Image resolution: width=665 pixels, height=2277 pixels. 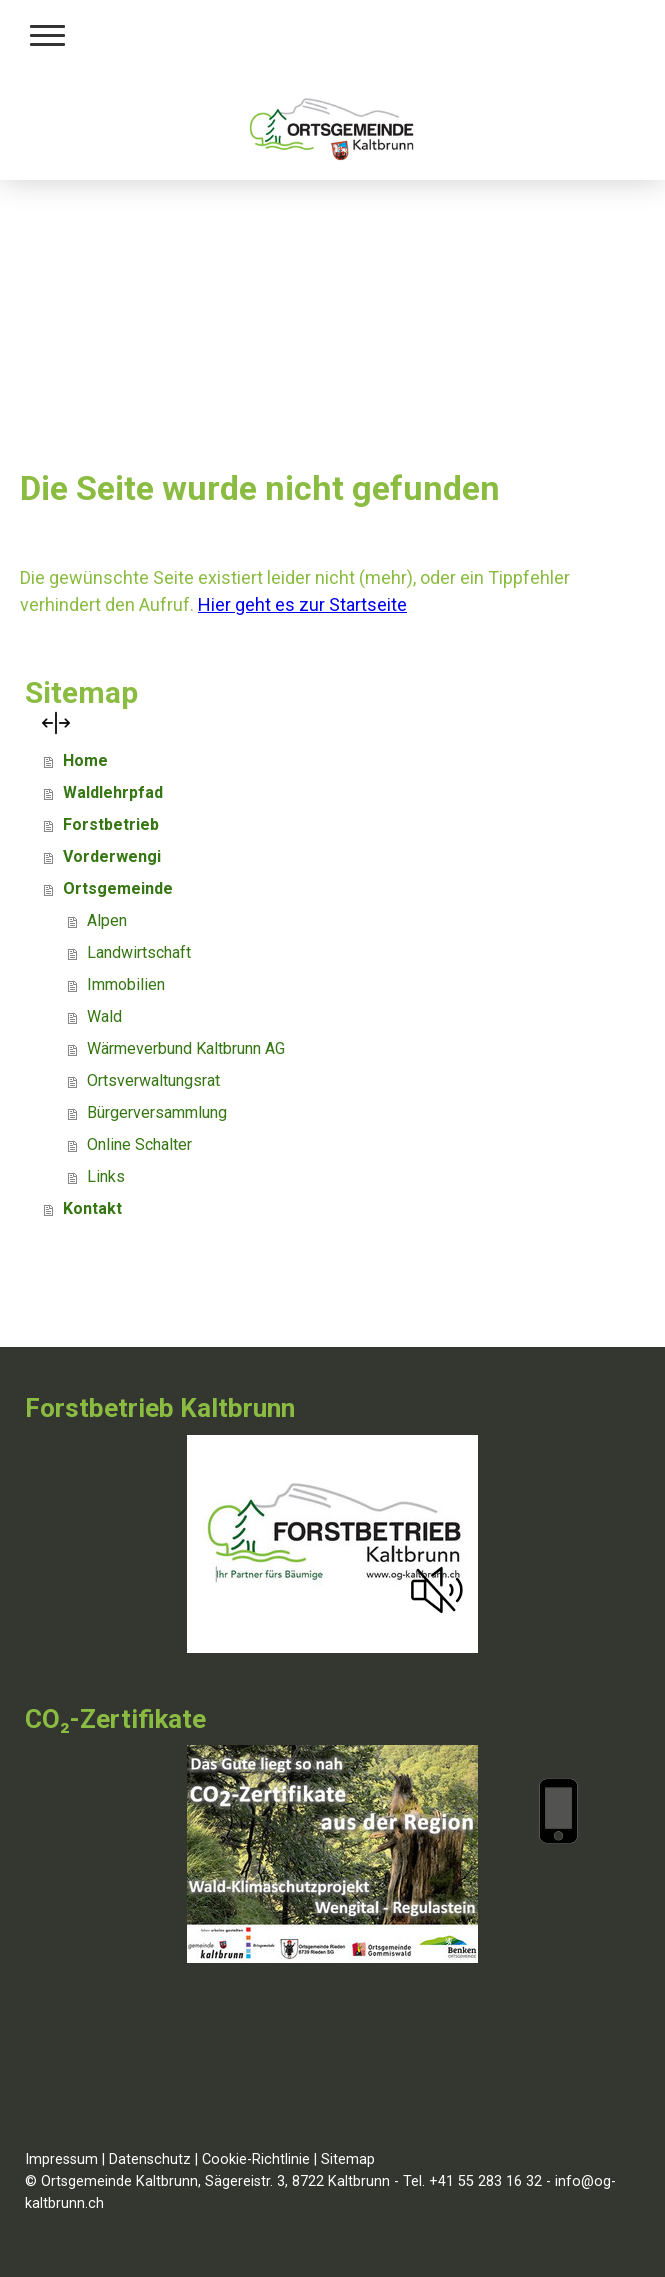 What do you see at coordinates (56, 723) in the screenshot?
I see `expand content horizontally` at bounding box center [56, 723].